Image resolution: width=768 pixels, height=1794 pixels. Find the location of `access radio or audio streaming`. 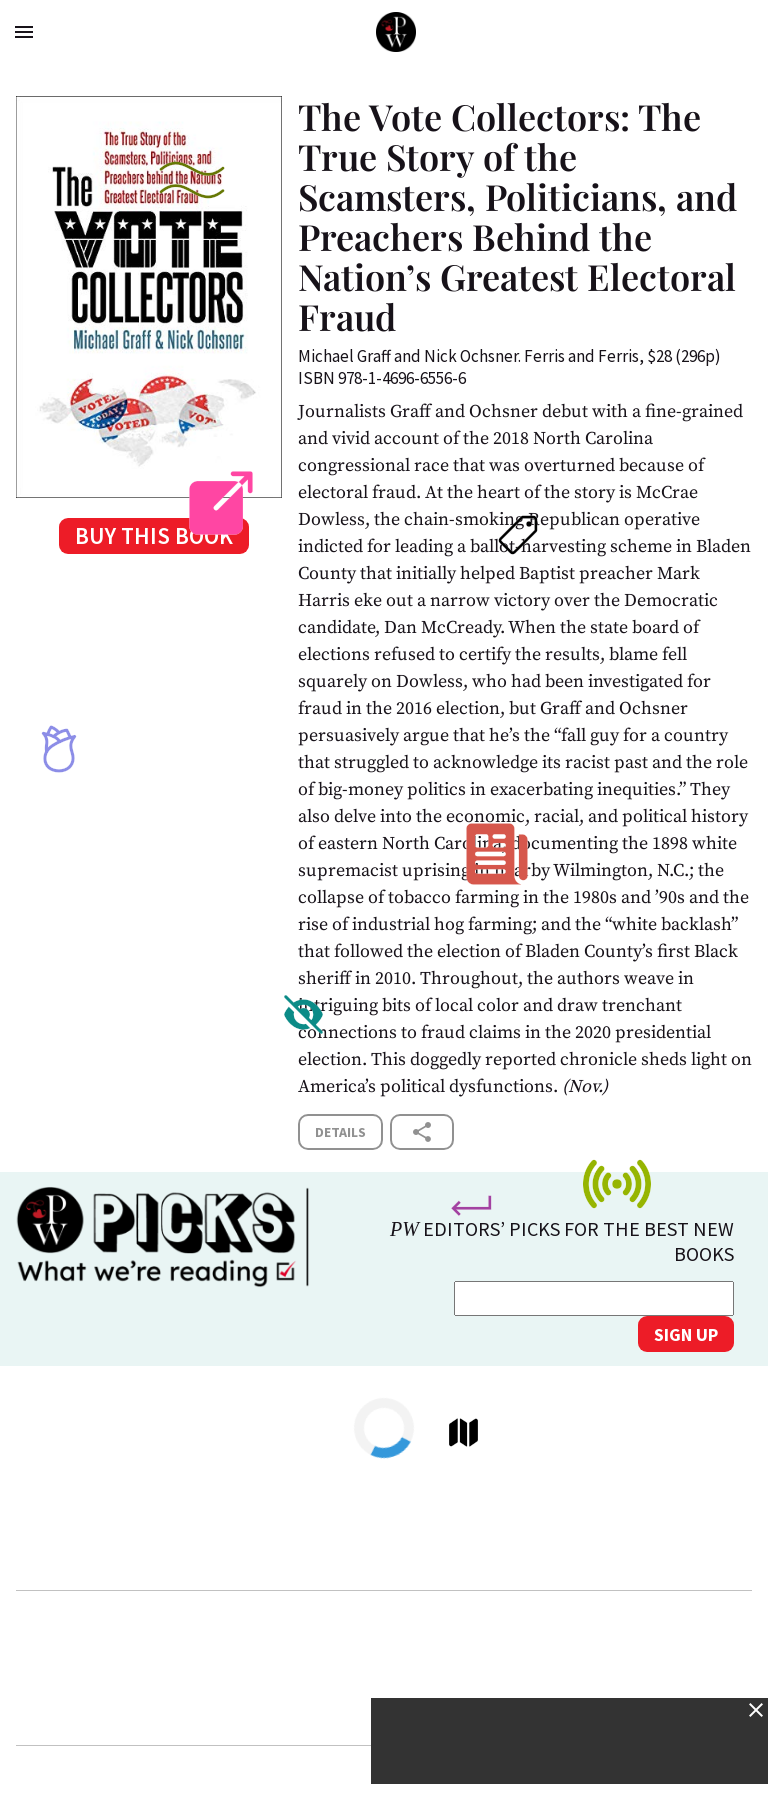

access radio or audio streaming is located at coordinates (617, 1184).